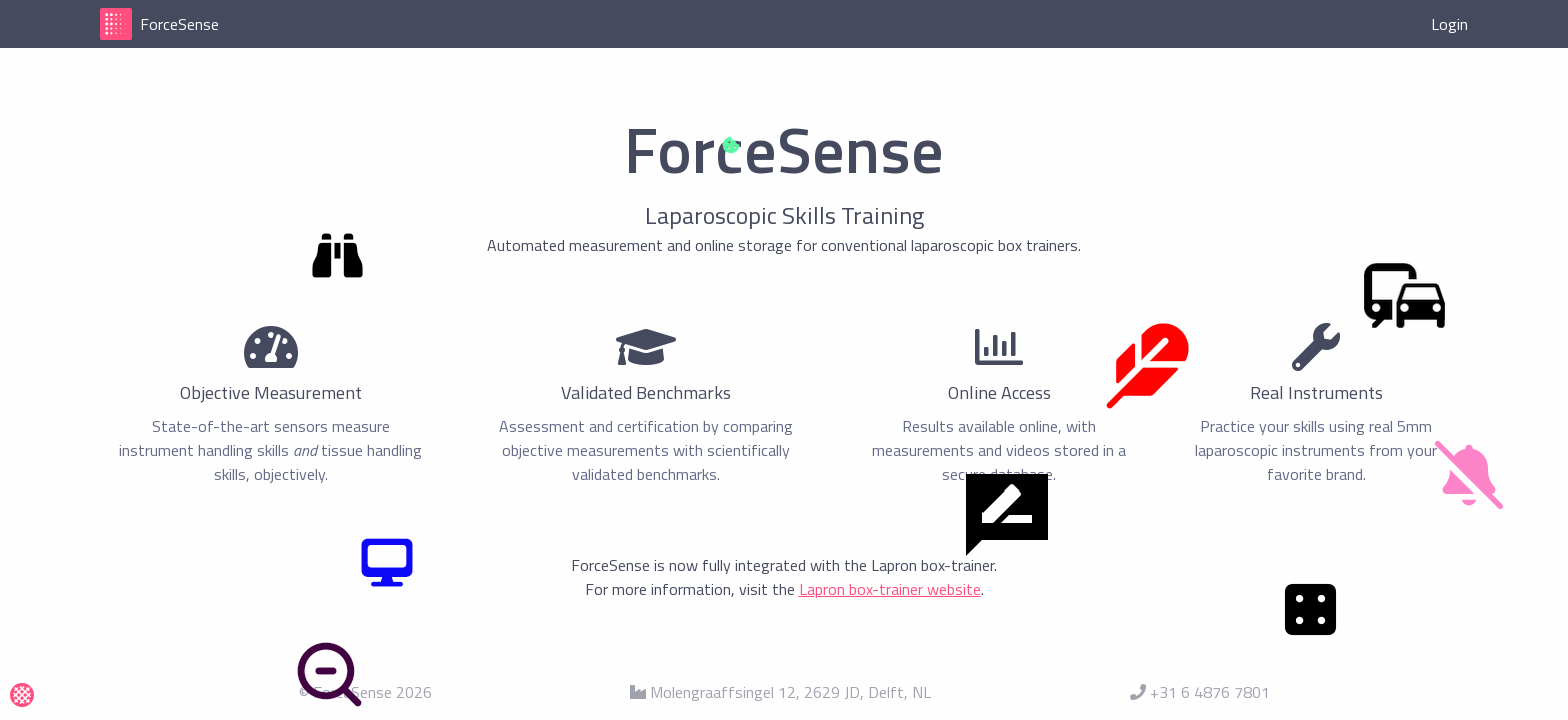 Image resolution: width=1568 pixels, height=720 pixels. Describe the element at coordinates (387, 561) in the screenshot. I see `switch to desktop view` at that location.